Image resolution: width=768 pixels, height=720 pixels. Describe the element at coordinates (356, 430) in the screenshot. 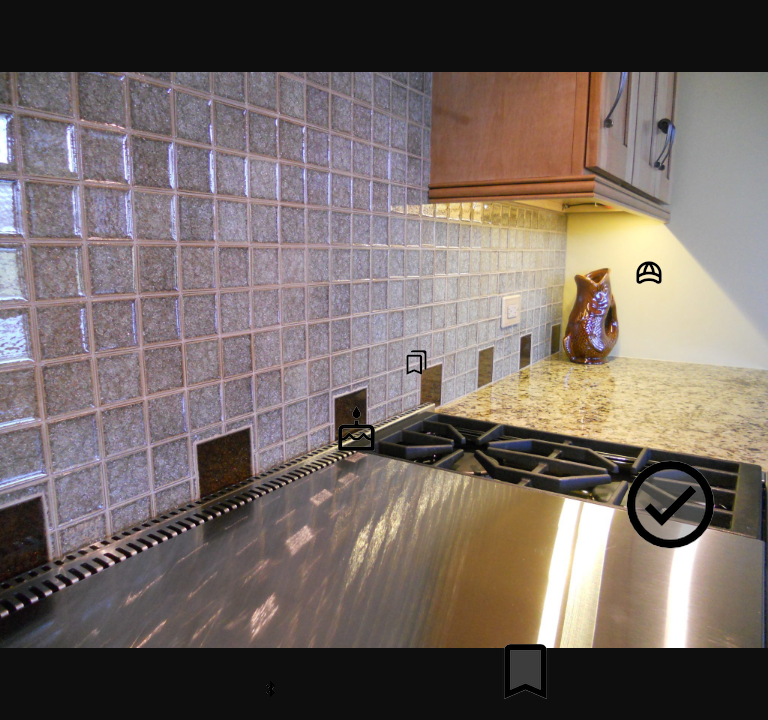

I see `view birthday or celebration events` at that location.